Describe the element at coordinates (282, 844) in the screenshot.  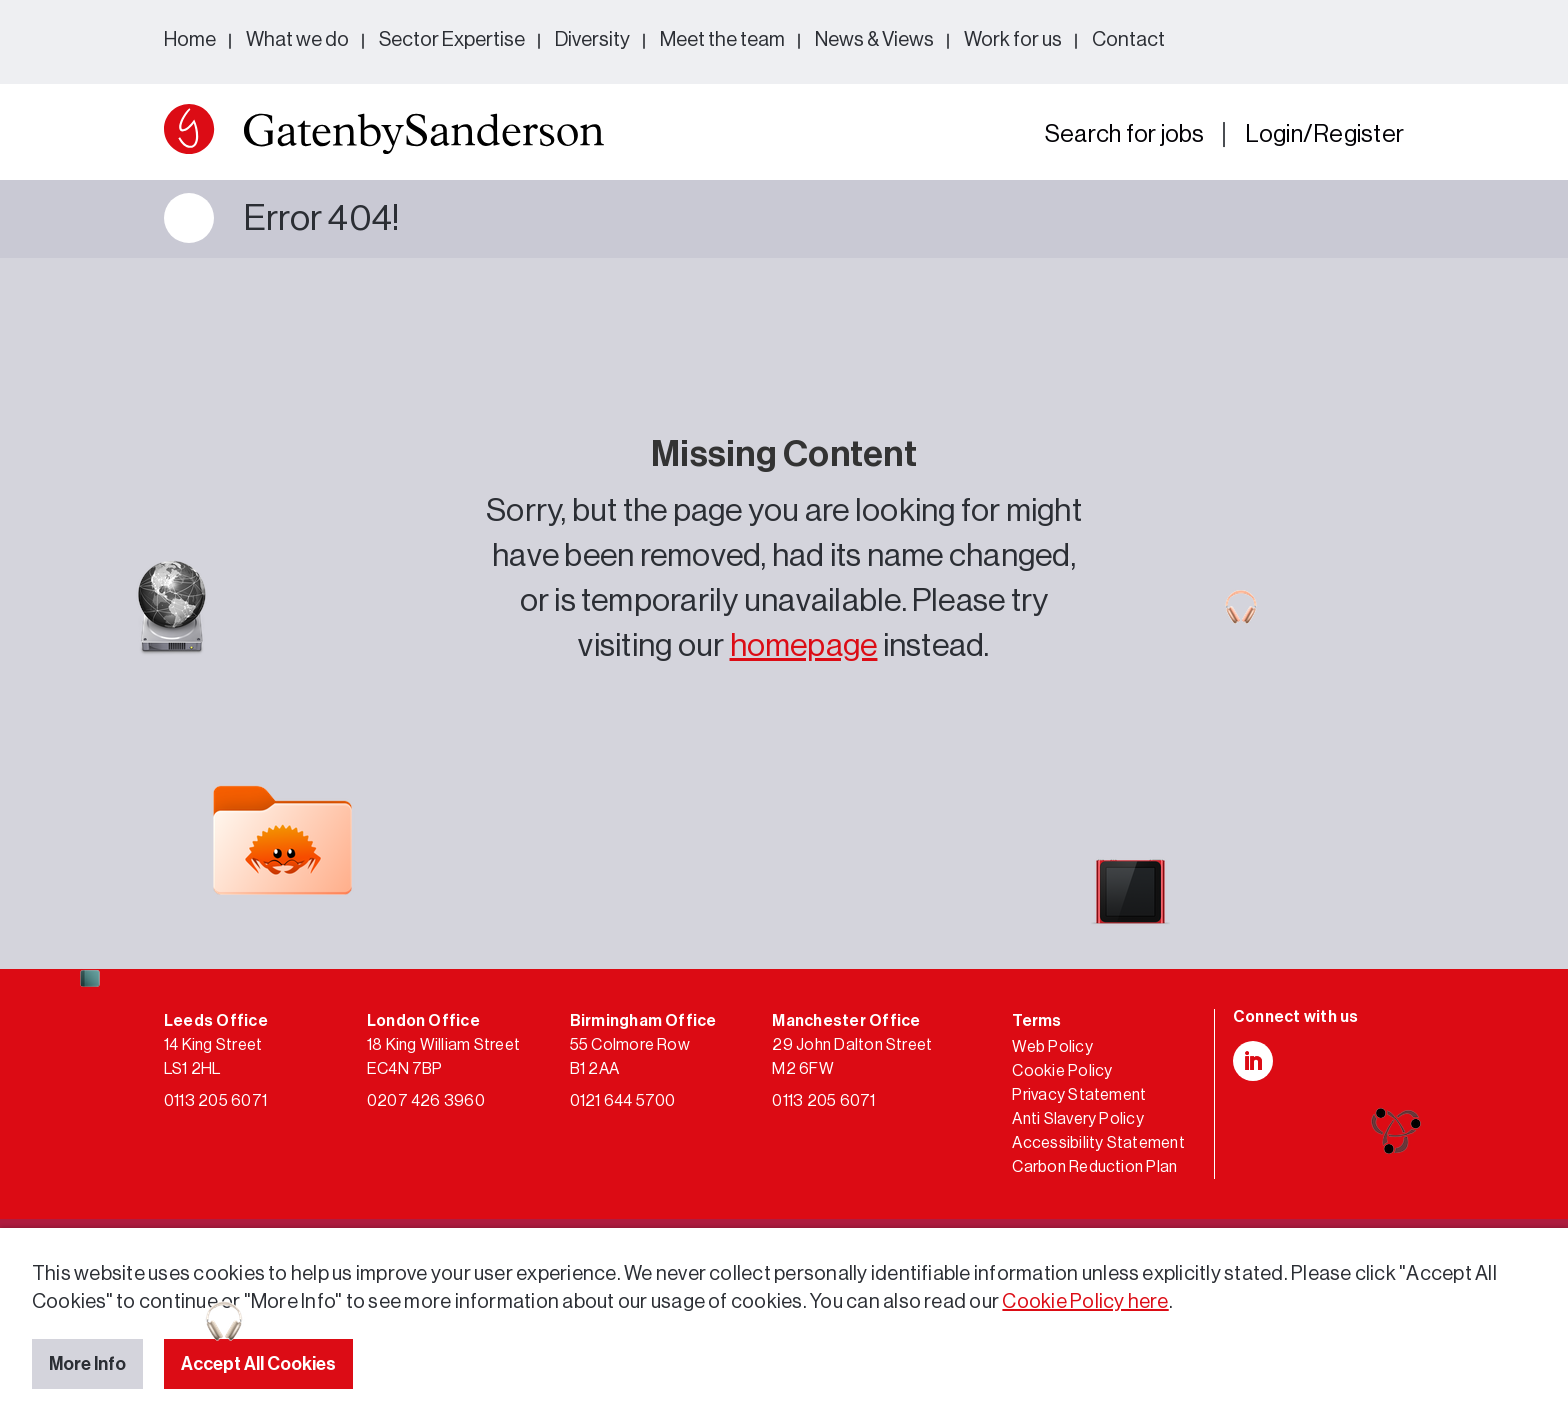
I see `open rust programming projects folder` at that location.